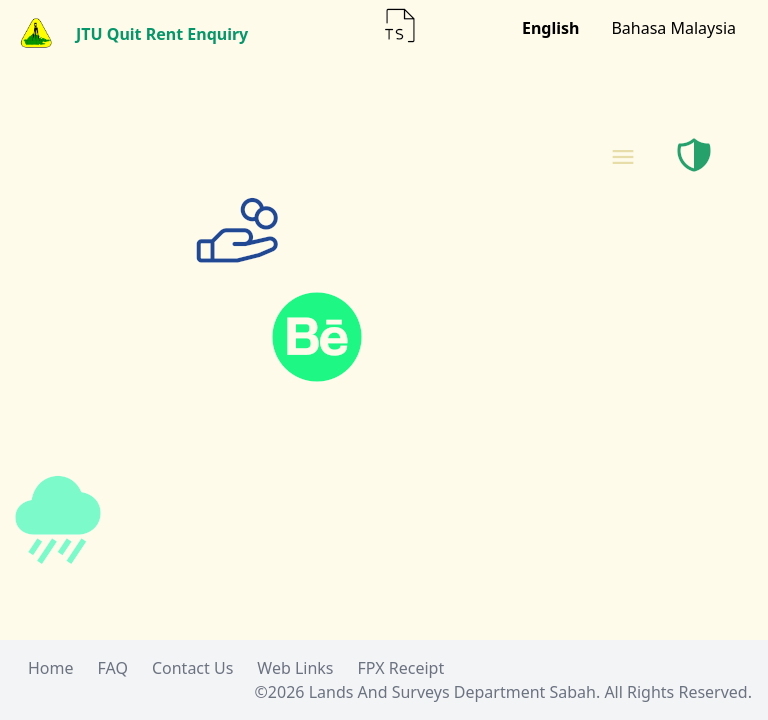  I want to click on open a TypeScript file, so click(400, 25).